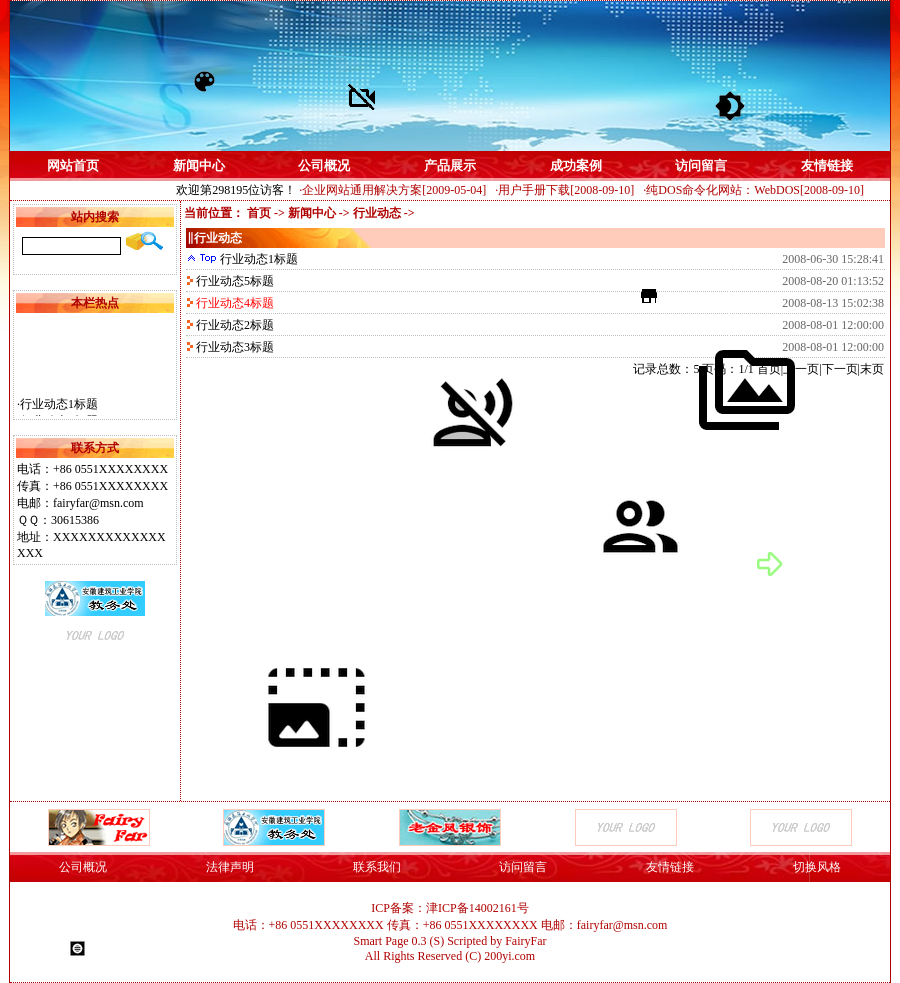 This screenshot has width=900, height=983. What do you see at coordinates (649, 296) in the screenshot?
I see `find nearby stores or shopping locations` at bounding box center [649, 296].